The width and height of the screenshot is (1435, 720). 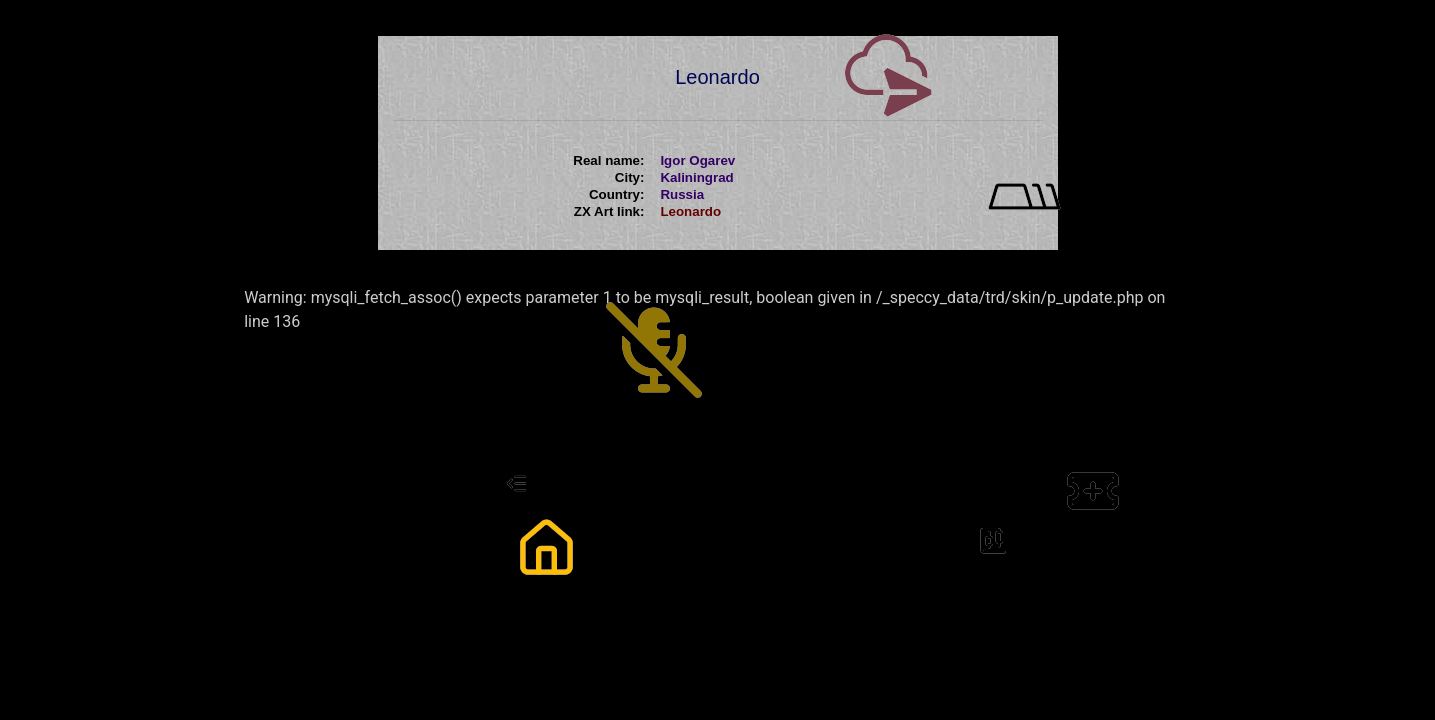 I want to click on send to remote agent or cloud service, so click(x=889, y=73).